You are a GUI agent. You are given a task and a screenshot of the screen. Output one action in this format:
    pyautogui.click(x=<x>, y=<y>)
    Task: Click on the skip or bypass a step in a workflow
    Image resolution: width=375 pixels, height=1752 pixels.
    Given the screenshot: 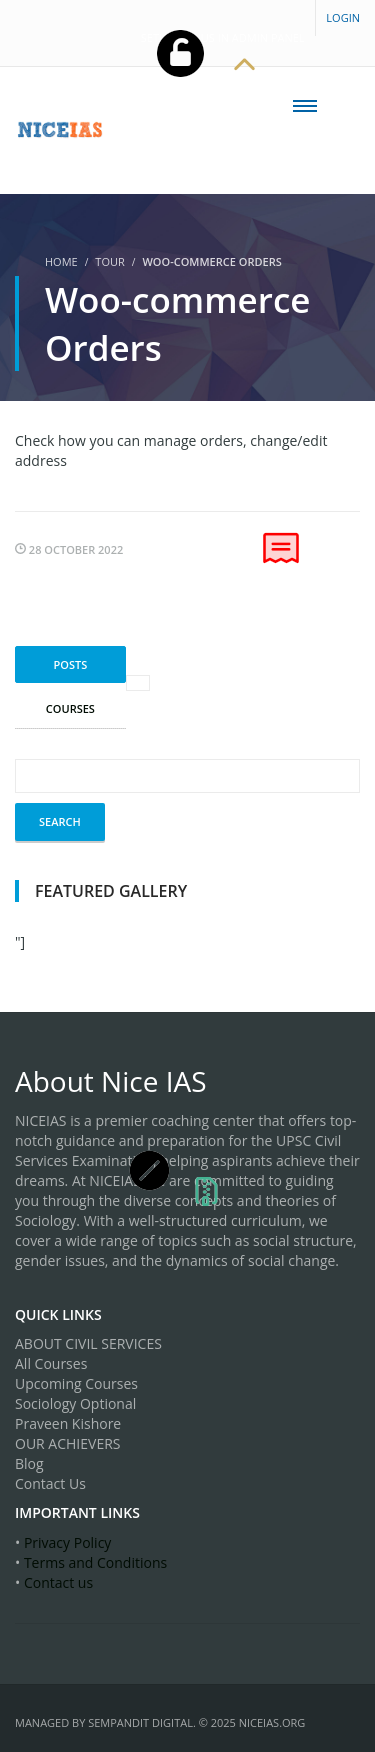 What is the action you would take?
    pyautogui.click(x=149, y=1170)
    